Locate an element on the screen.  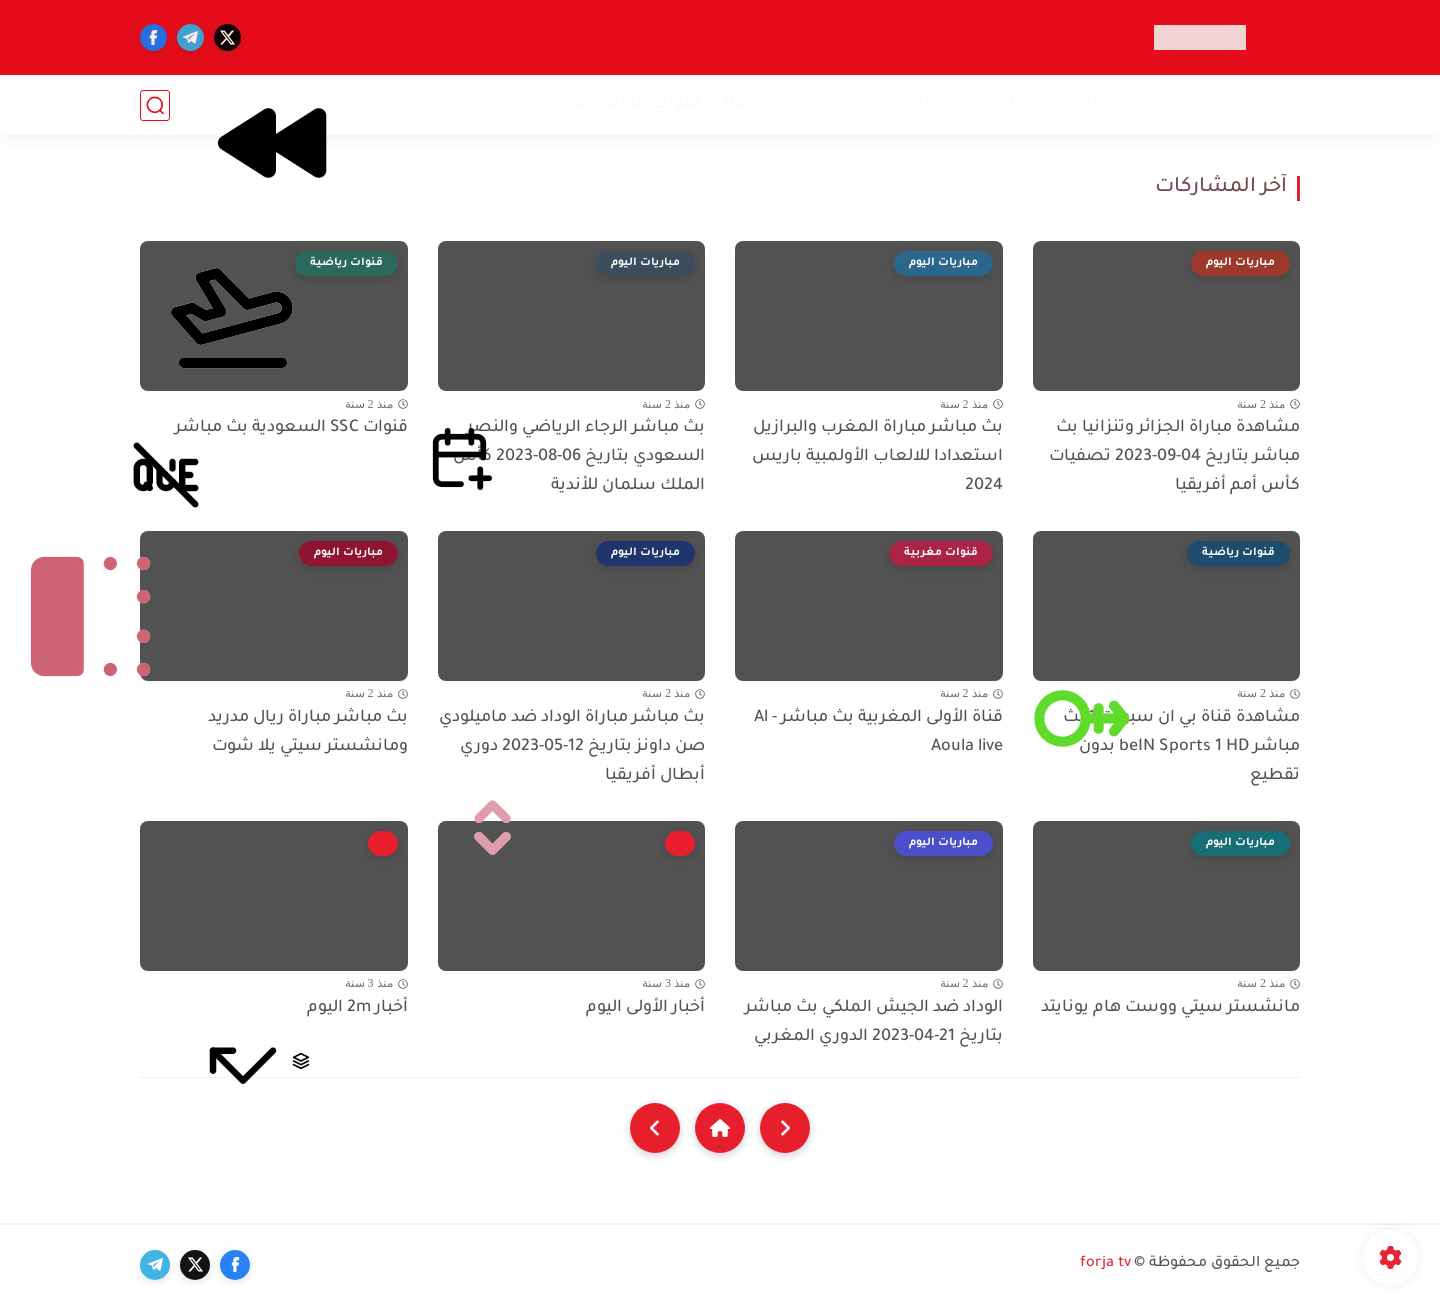
view stacked layers or content is located at coordinates (301, 1061).